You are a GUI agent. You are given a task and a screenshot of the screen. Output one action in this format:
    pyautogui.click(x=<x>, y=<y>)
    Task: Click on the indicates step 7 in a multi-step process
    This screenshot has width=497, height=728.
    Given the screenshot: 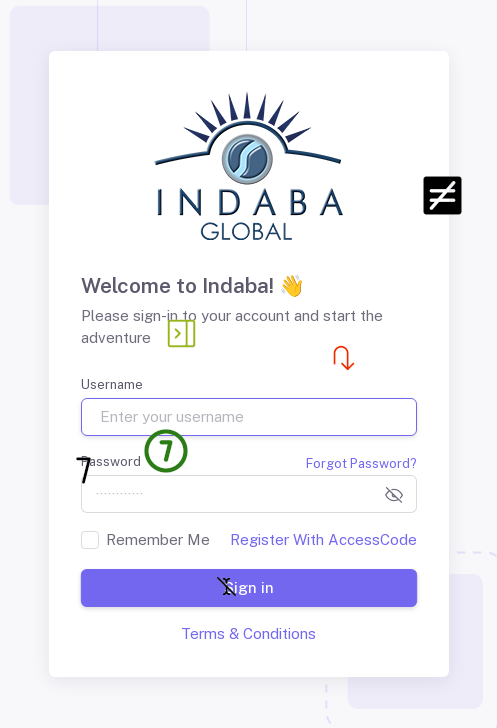 What is the action you would take?
    pyautogui.click(x=166, y=451)
    